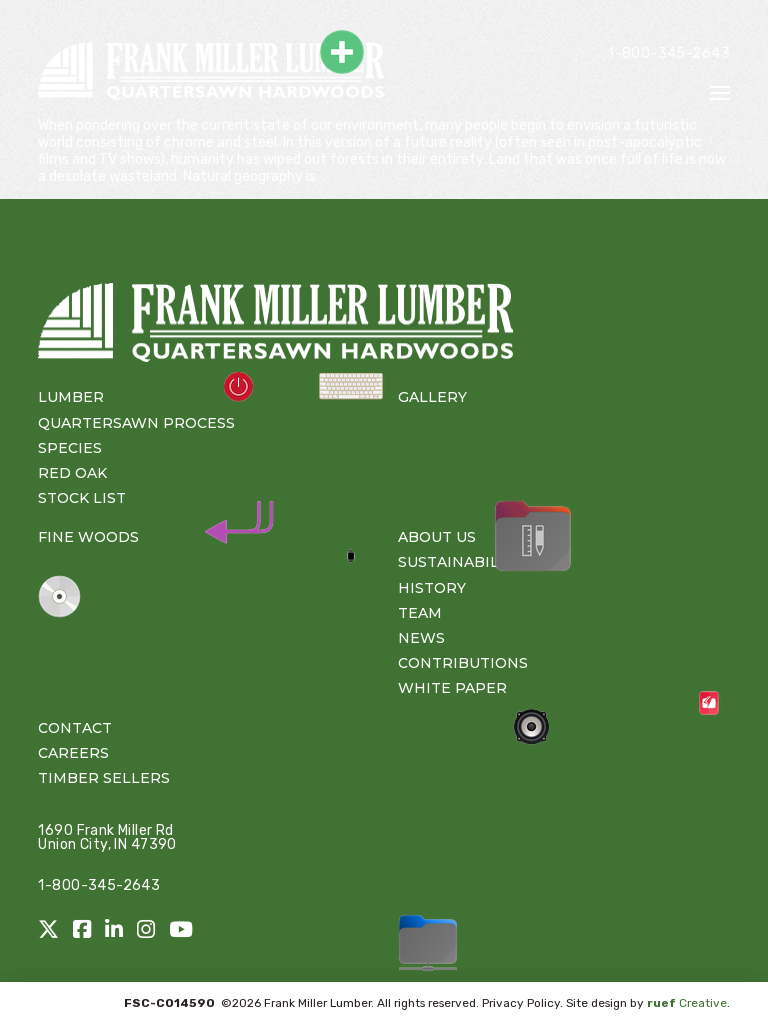 This screenshot has height=1024, width=768. I want to click on apple watch series 6 device icon, so click(351, 556).